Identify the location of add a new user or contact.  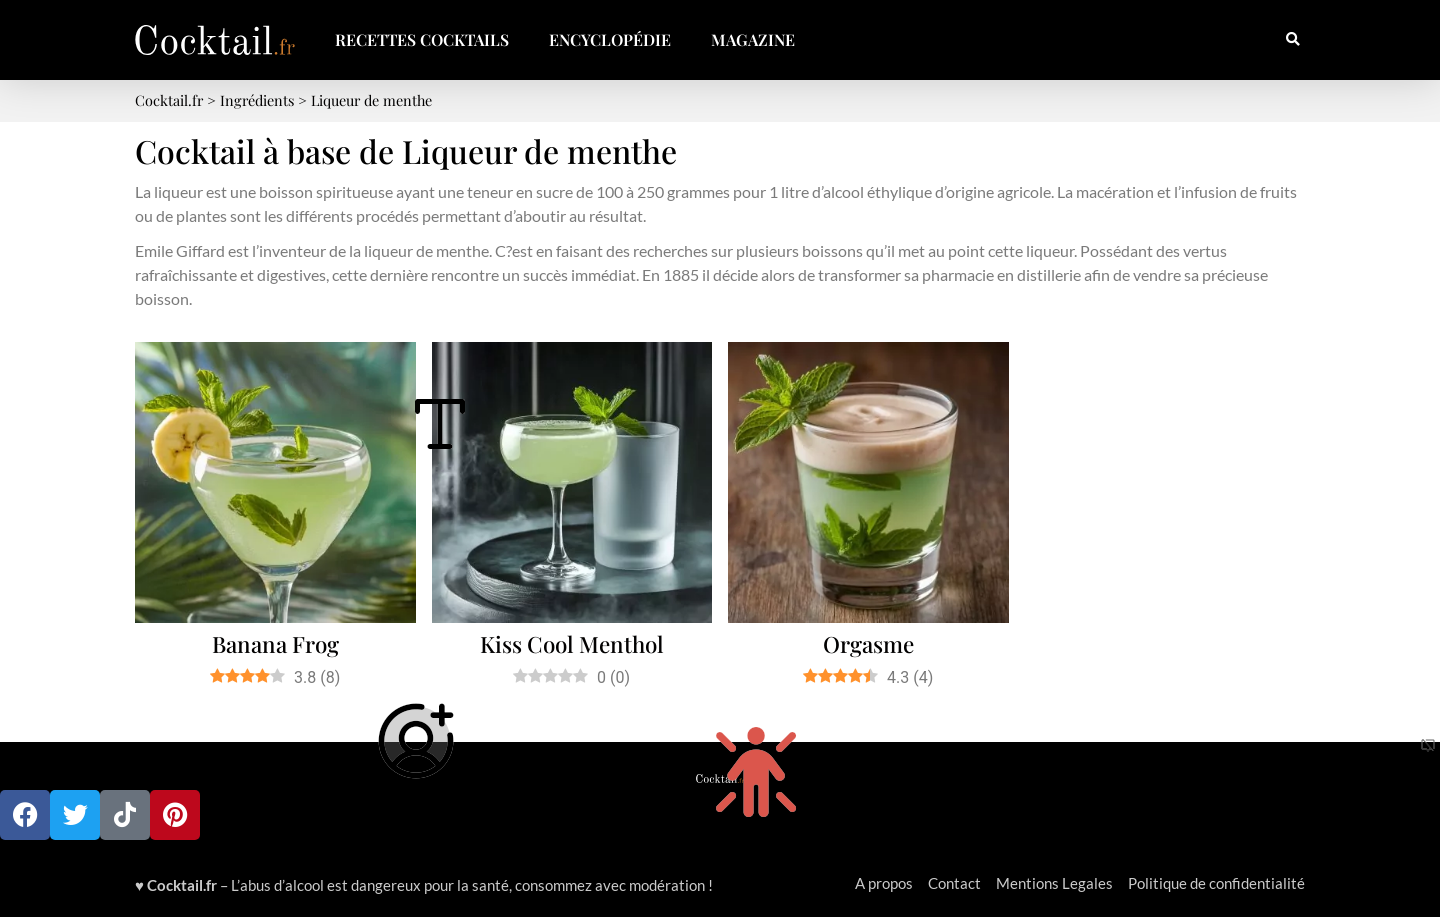
(416, 741).